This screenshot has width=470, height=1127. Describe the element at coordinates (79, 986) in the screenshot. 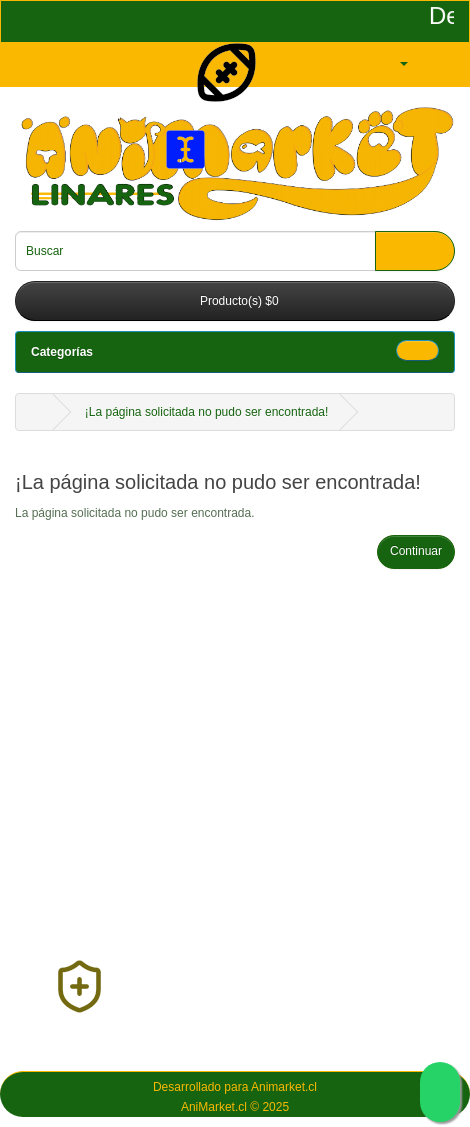

I see `add a new security feature or protection` at that location.